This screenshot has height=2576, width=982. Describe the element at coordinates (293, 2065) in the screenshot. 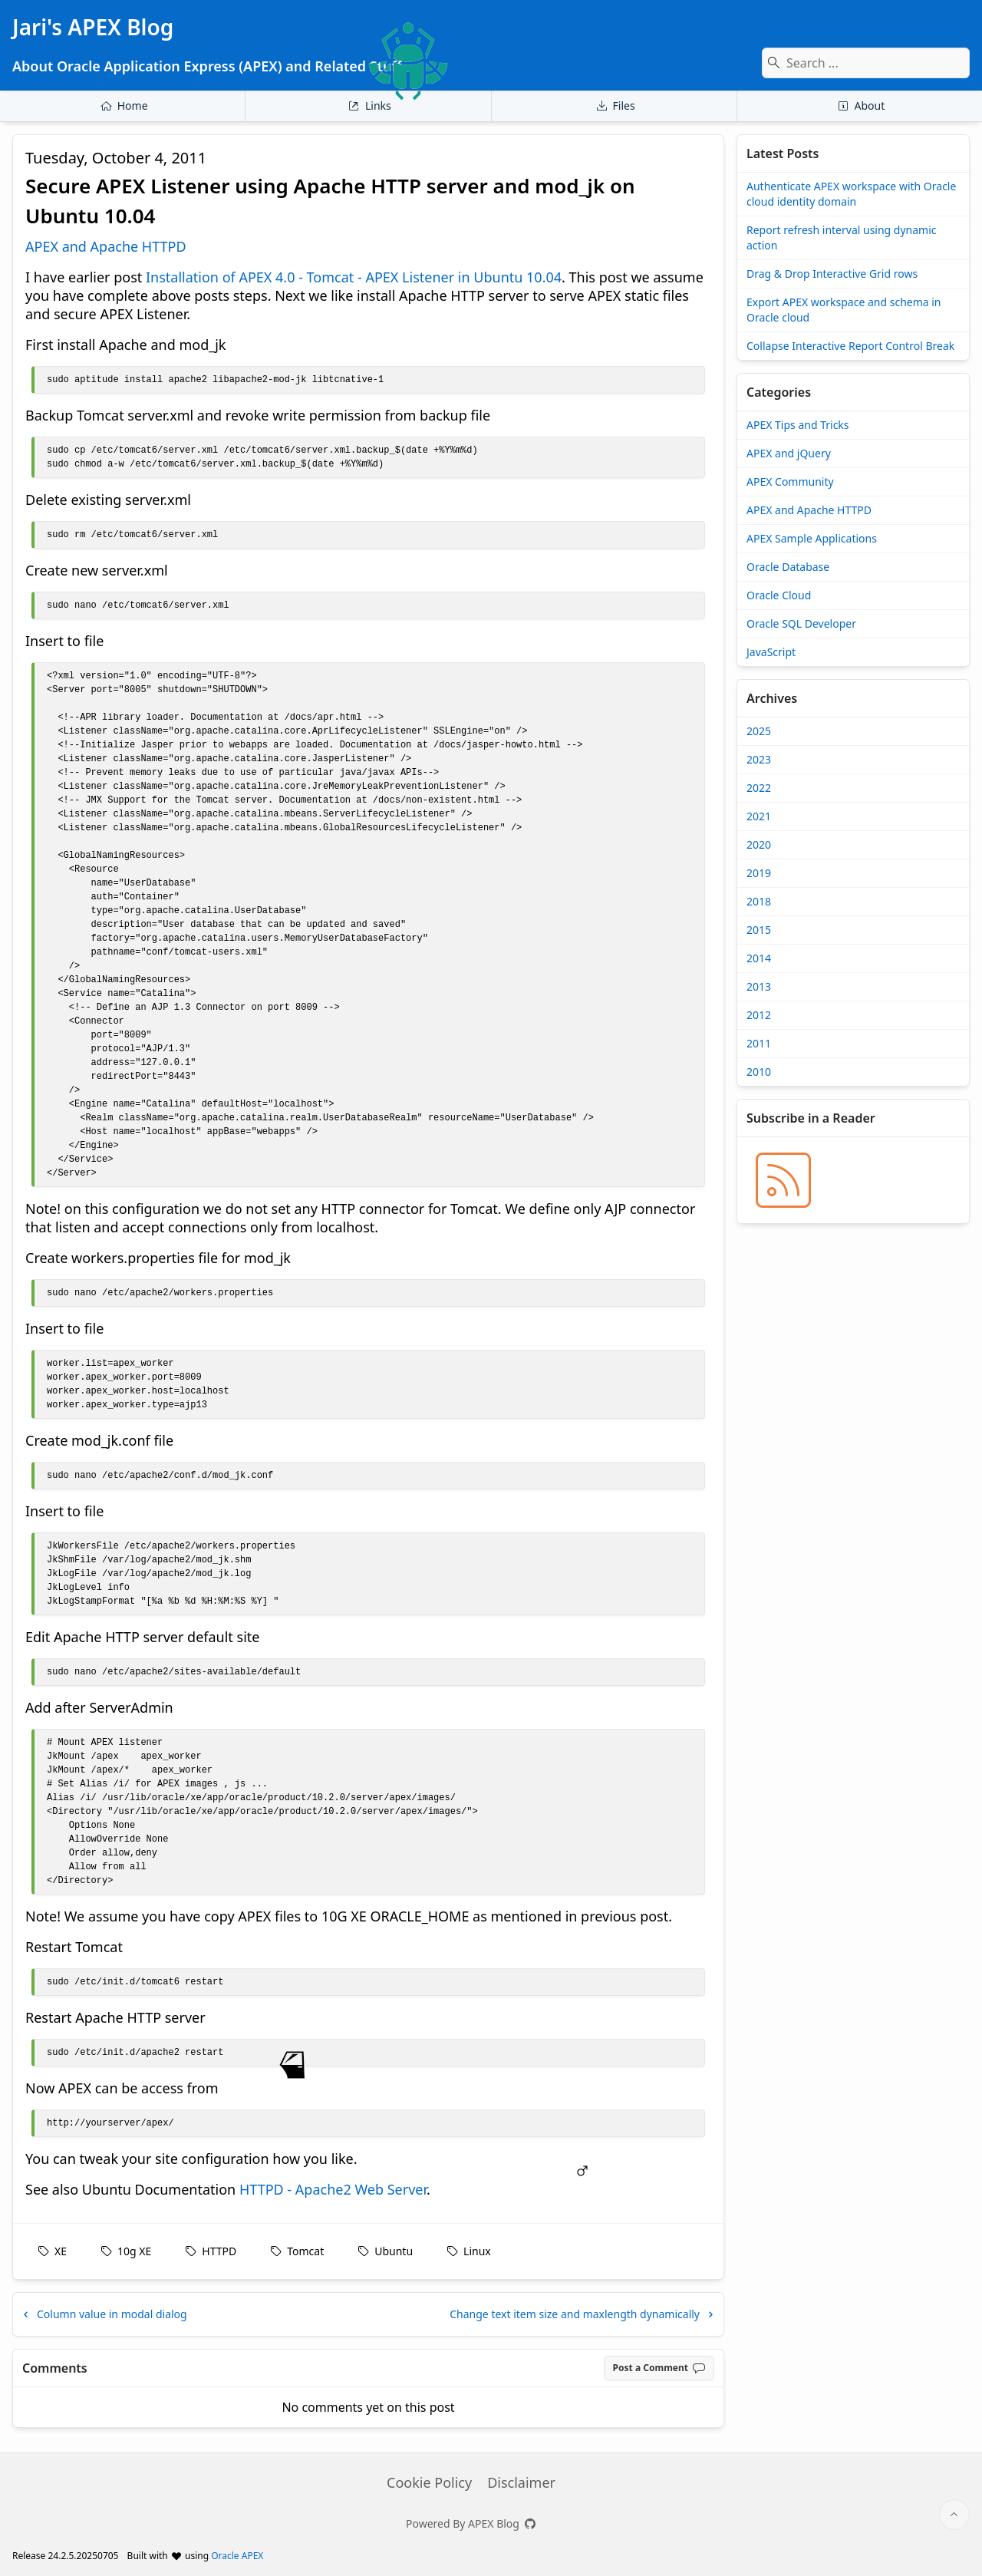

I see `access vehicle door controls` at that location.